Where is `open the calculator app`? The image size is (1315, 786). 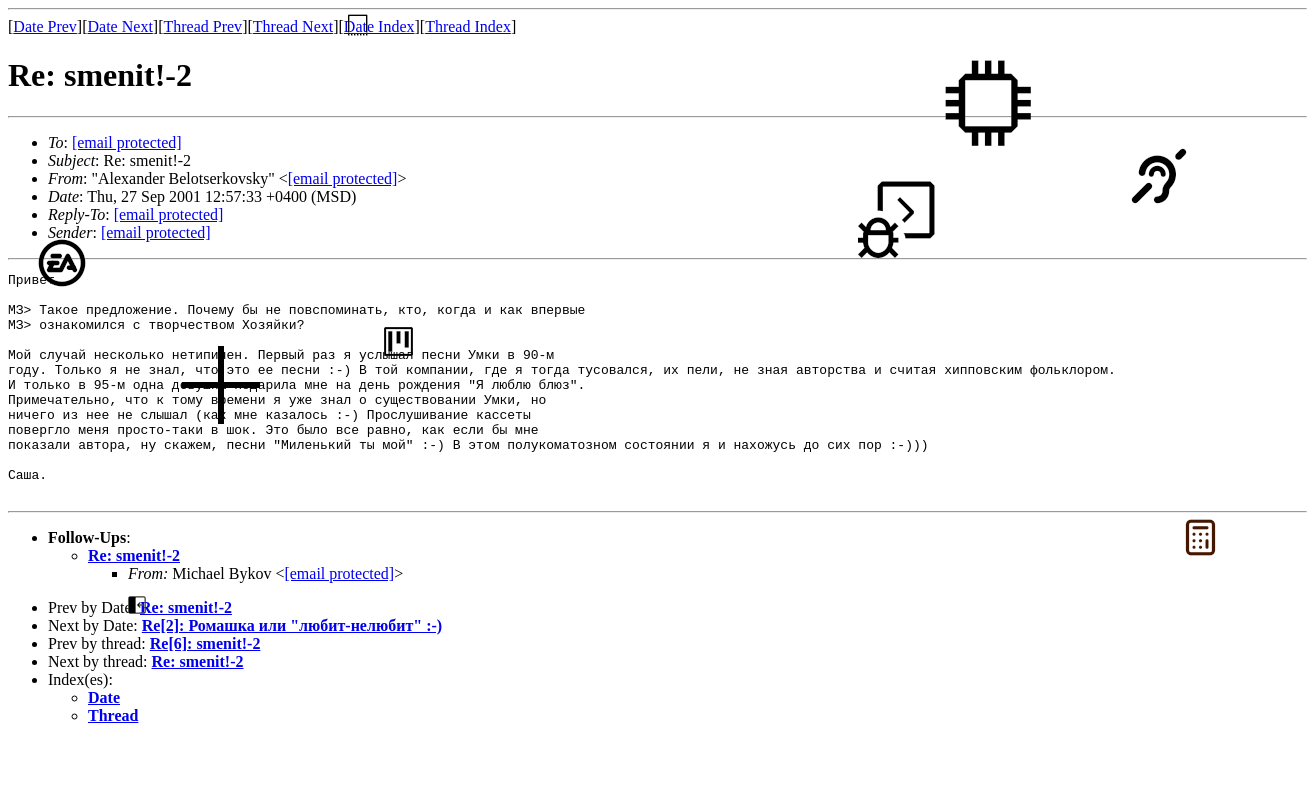 open the calculator app is located at coordinates (1200, 537).